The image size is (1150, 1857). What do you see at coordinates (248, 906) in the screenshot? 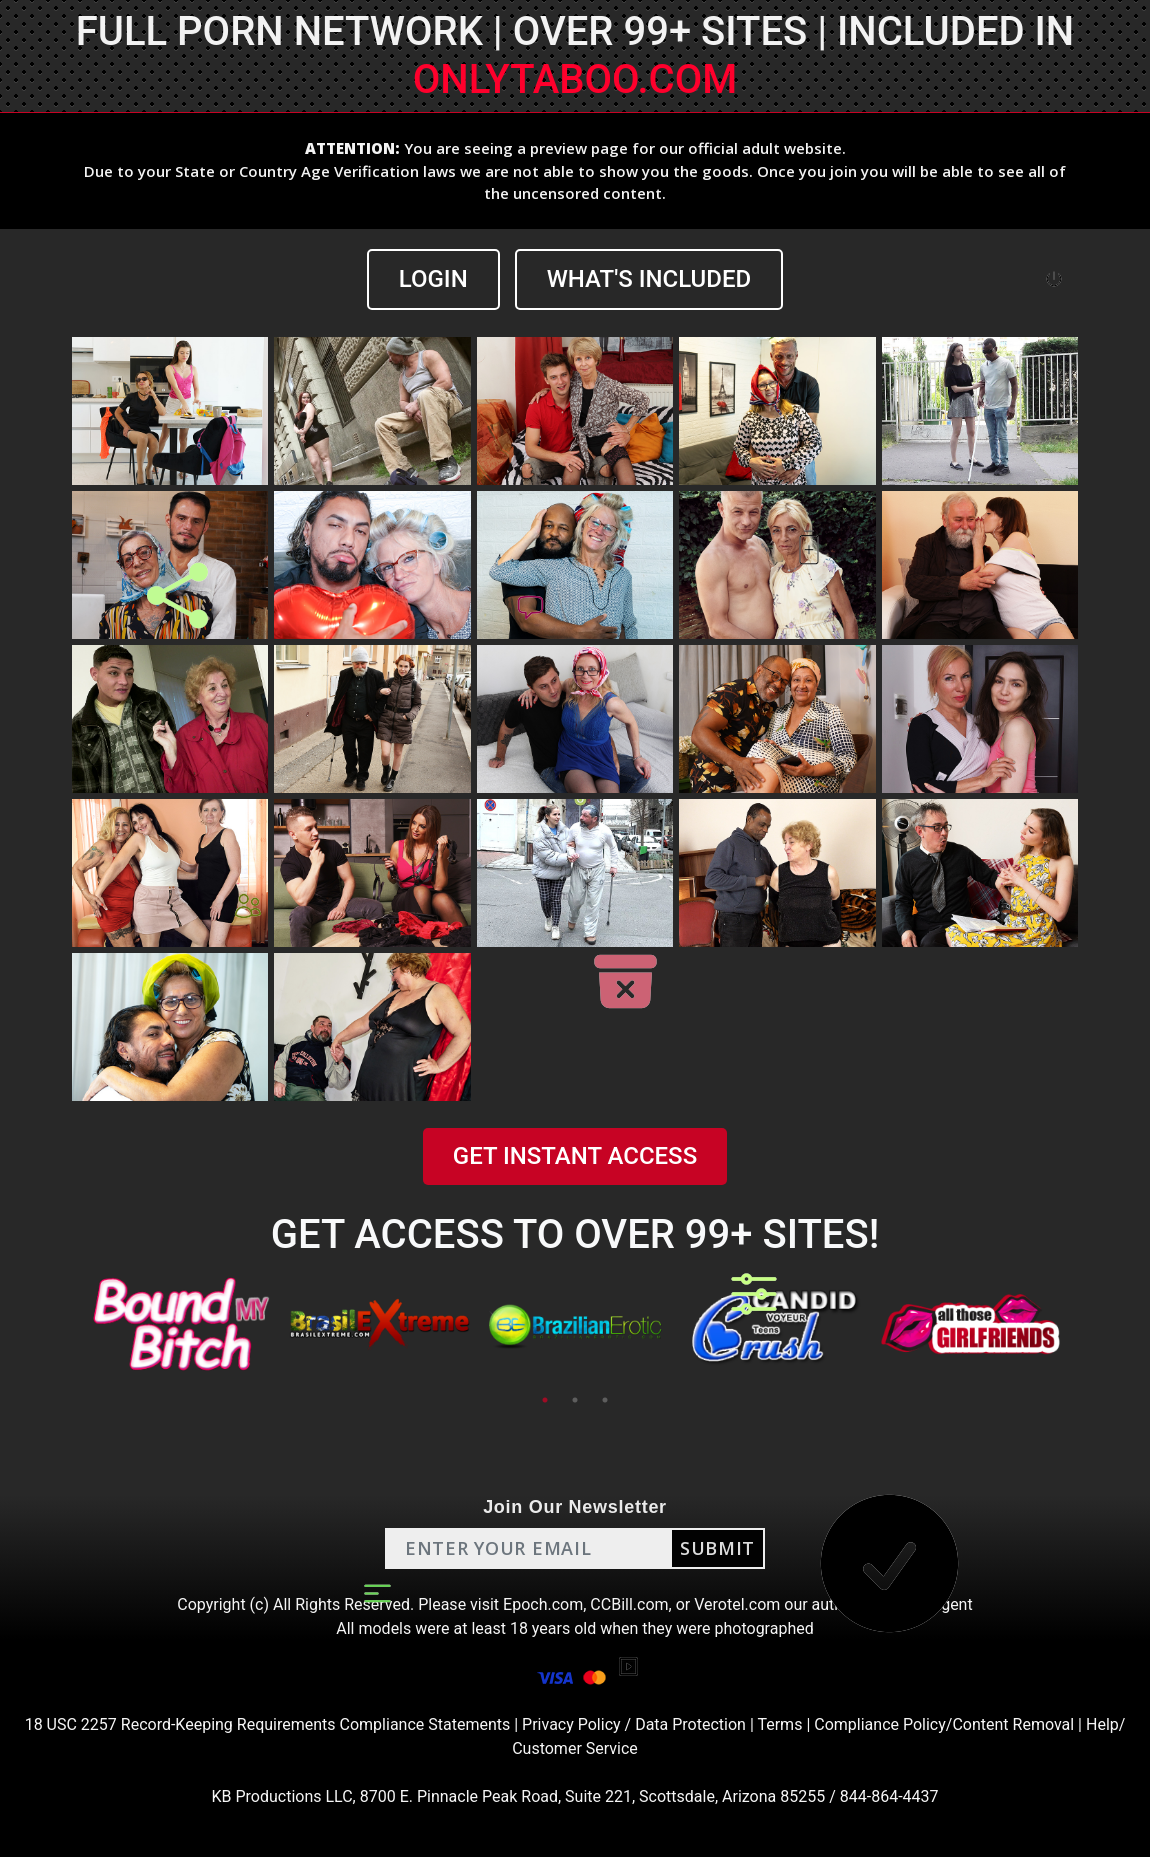
I see `view all users or contacts` at bounding box center [248, 906].